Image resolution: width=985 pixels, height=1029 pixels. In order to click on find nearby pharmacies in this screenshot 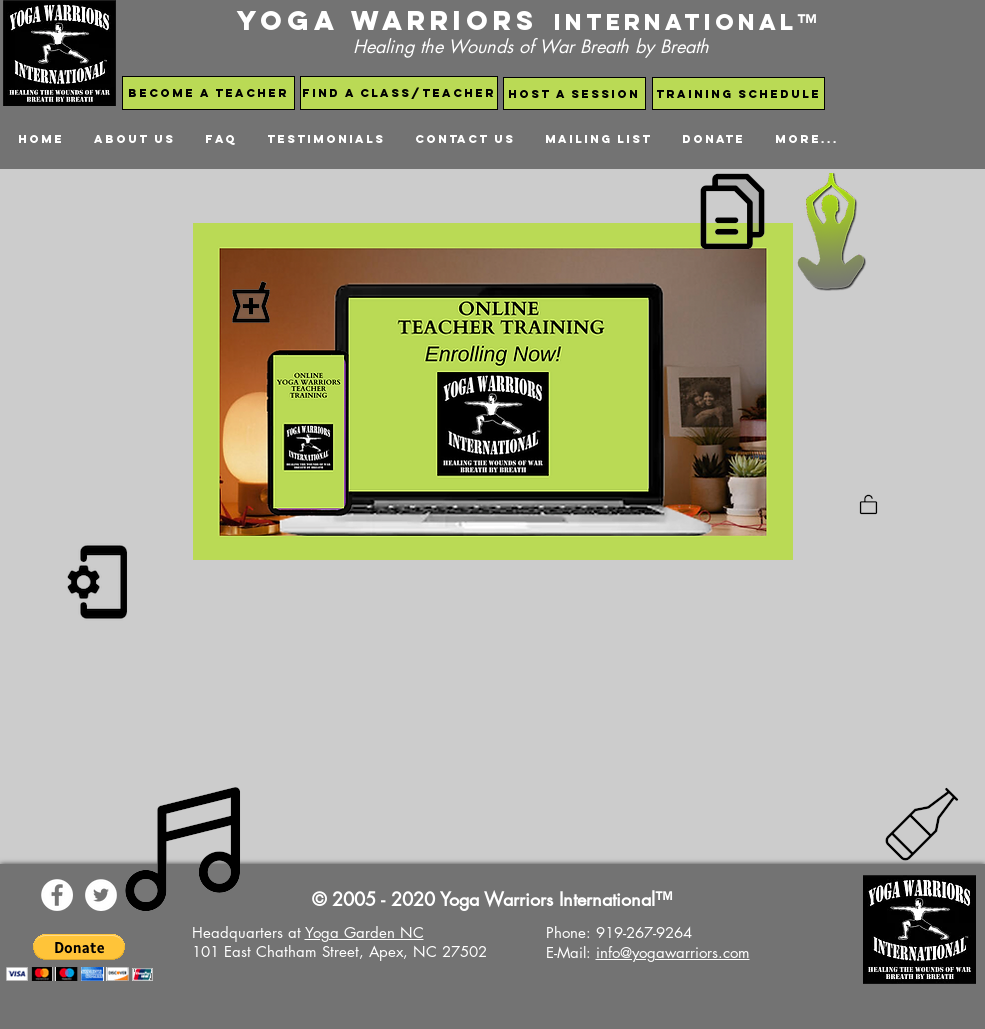, I will do `click(251, 304)`.